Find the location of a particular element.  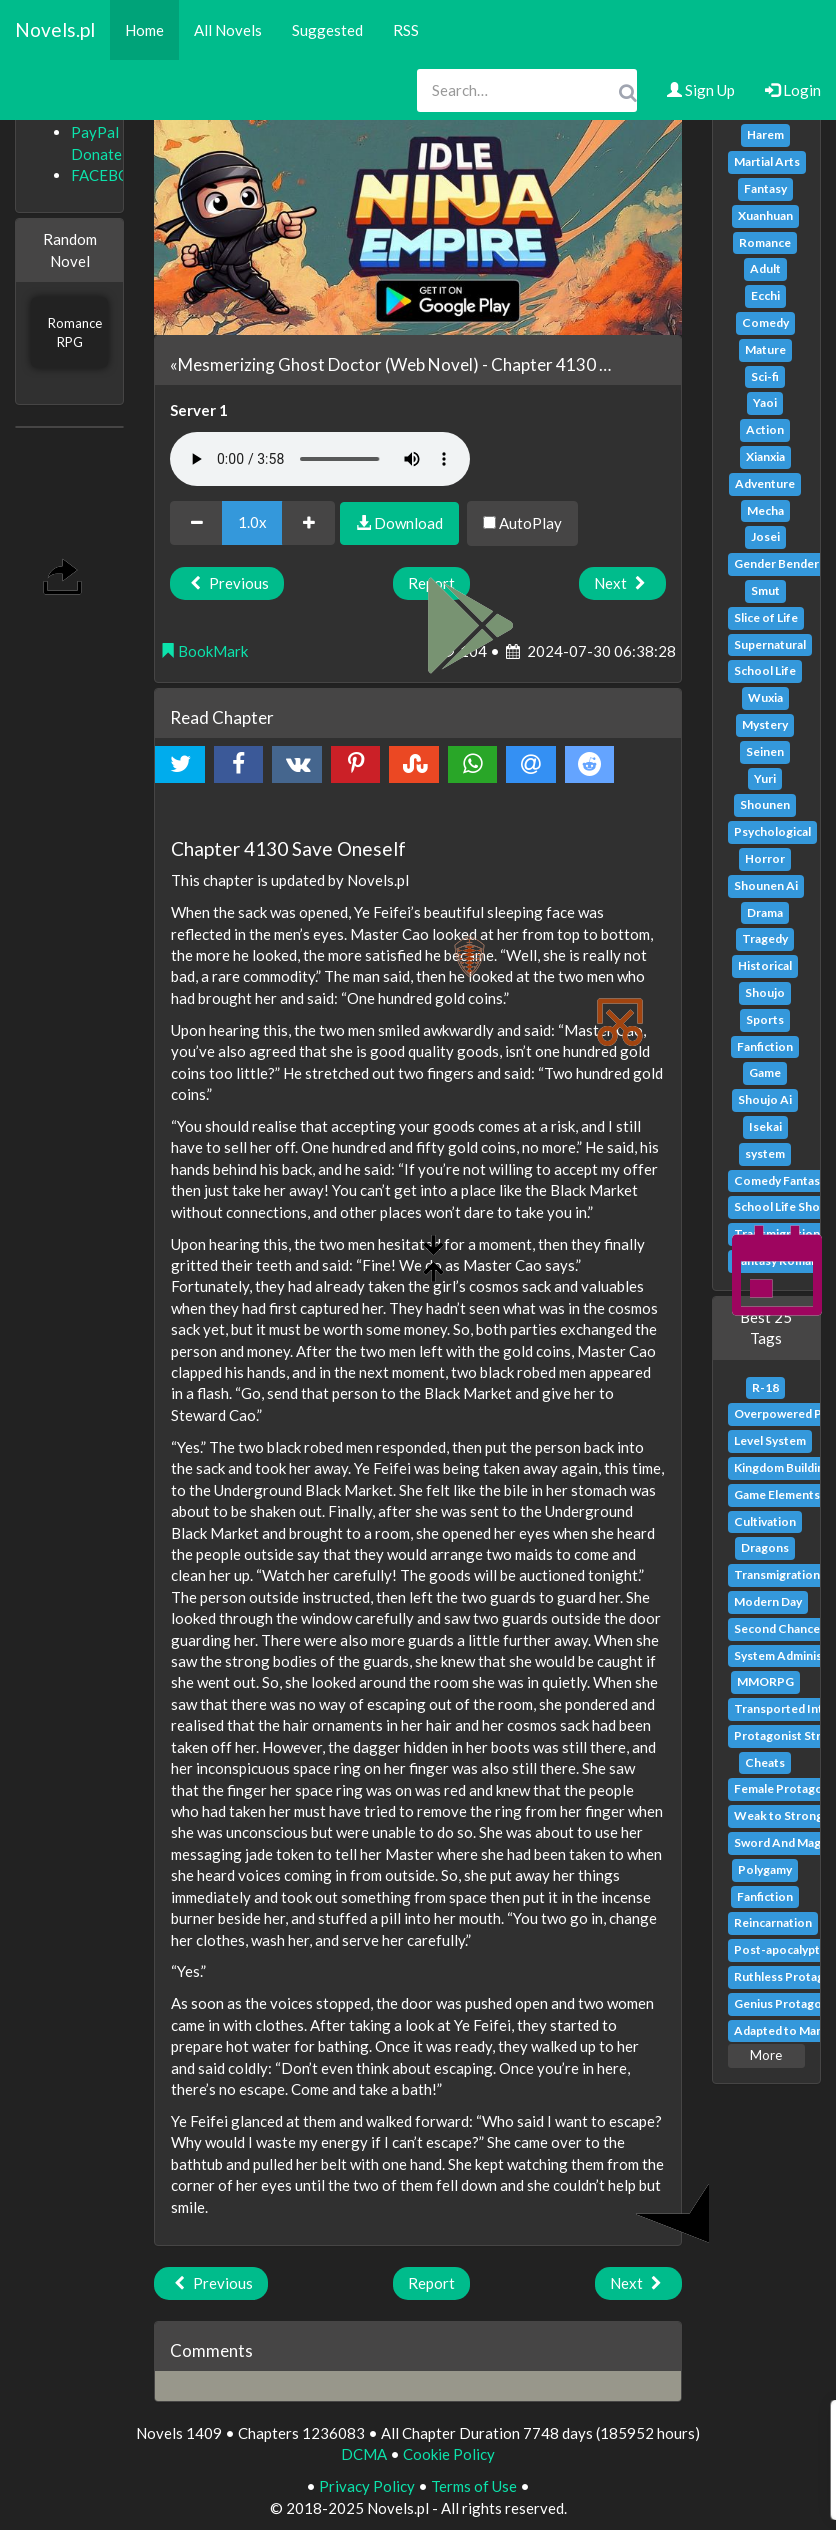

collapse content vertically is located at coordinates (433, 1258).